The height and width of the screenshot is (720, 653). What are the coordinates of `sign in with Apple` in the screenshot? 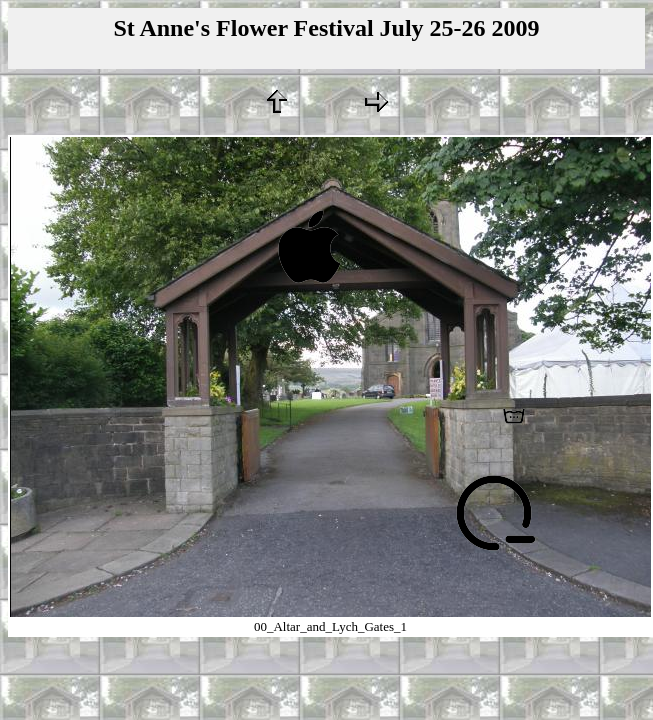 It's located at (309, 246).